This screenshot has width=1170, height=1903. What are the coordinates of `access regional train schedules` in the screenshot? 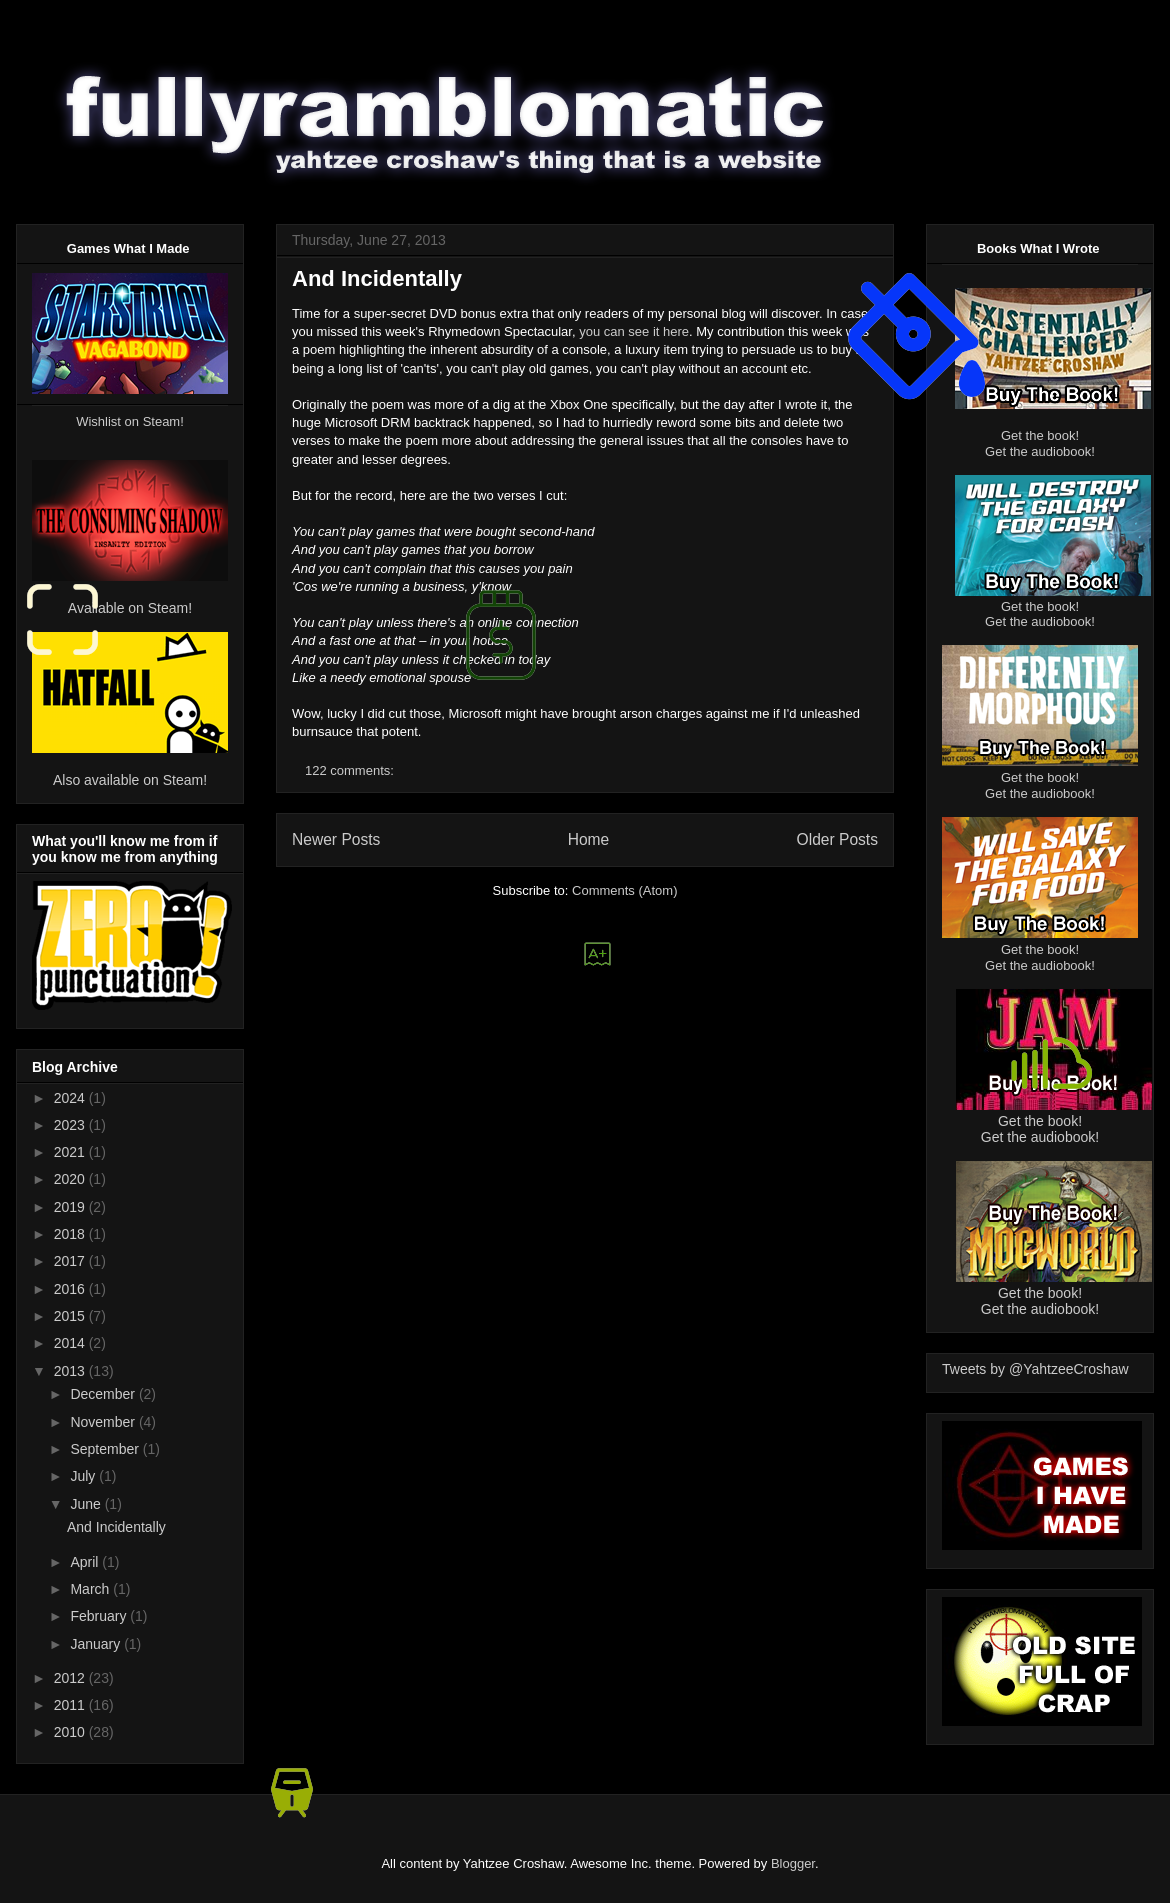 It's located at (292, 1791).